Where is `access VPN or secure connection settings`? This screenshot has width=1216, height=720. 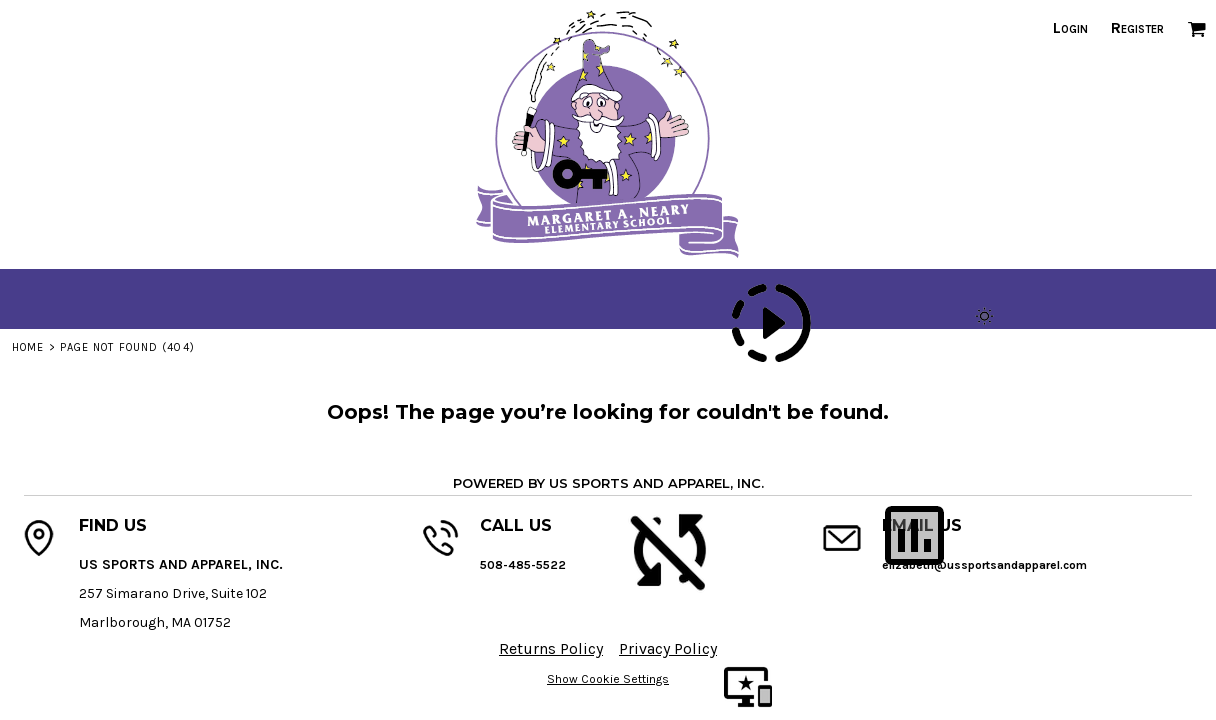
access VPN or secure connection settings is located at coordinates (580, 174).